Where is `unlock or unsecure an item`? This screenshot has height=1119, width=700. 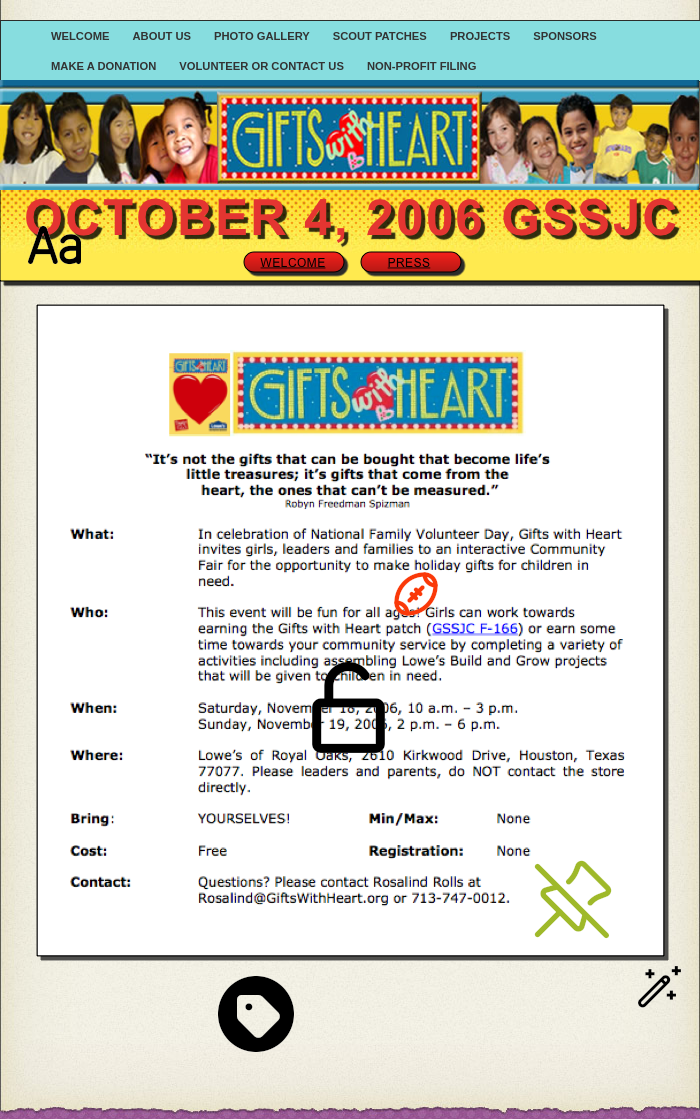 unlock or unsecure an item is located at coordinates (348, 710).